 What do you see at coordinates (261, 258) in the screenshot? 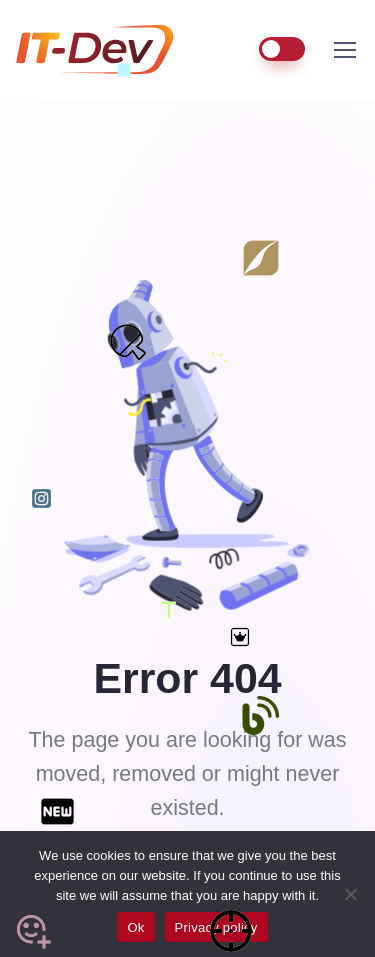
I see `pied piper company logo` at bounding box center [261, 258].